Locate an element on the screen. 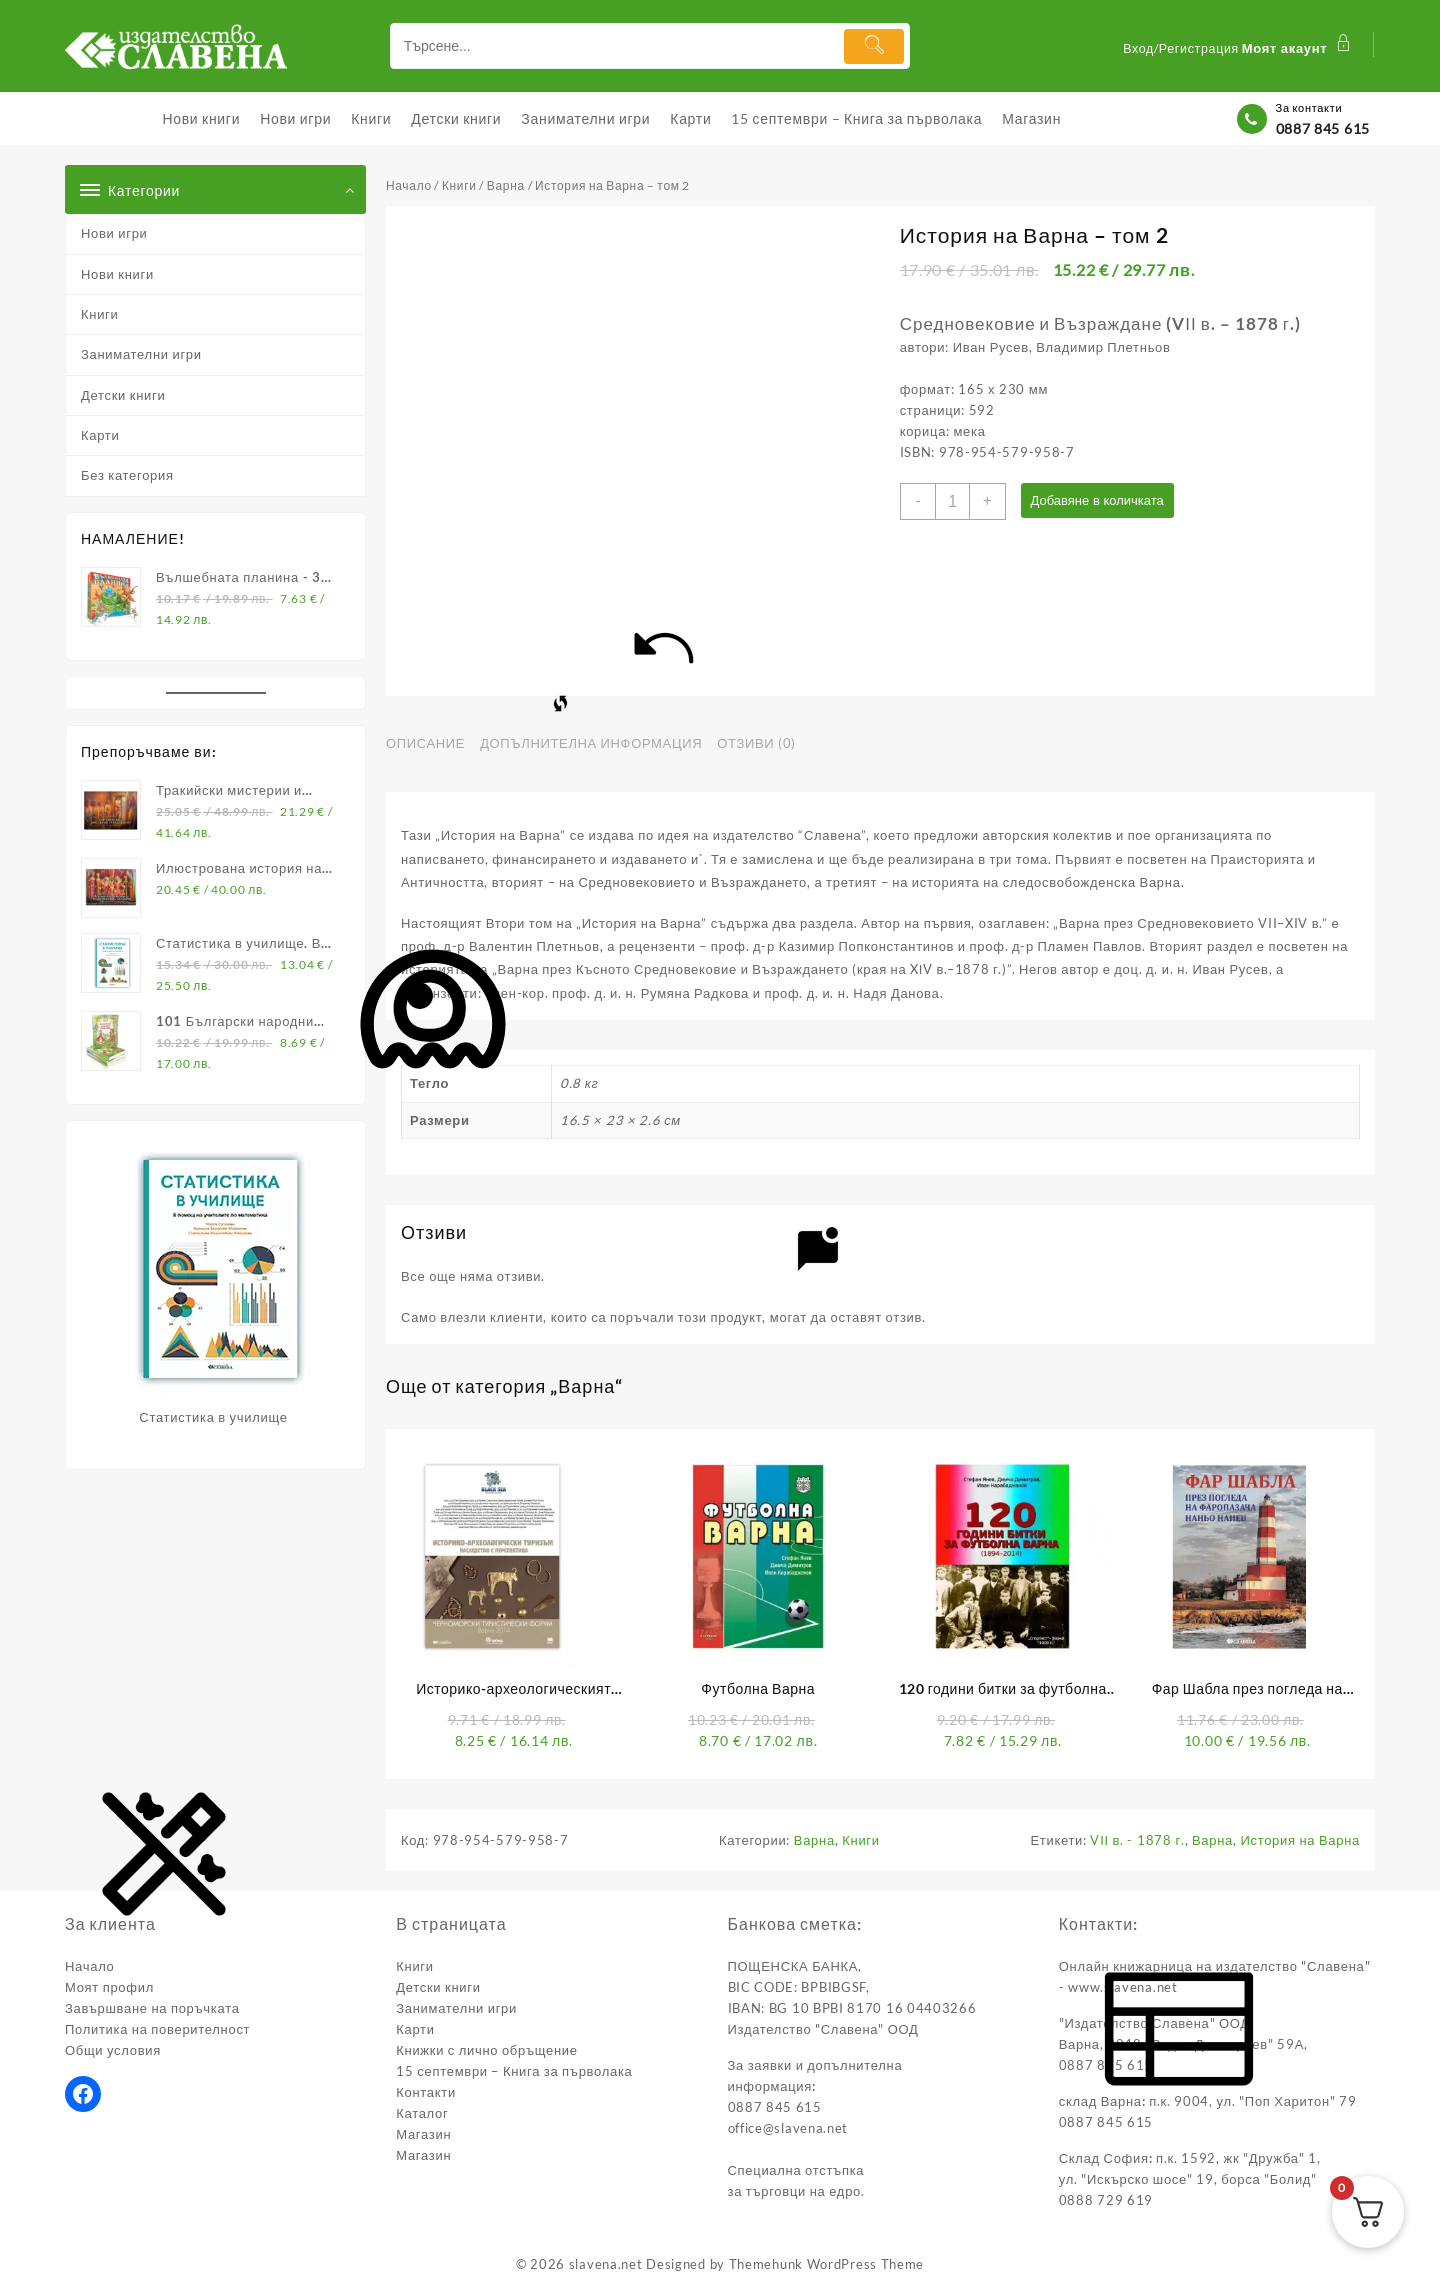 The width and height of the screenshot is (1440, 2284). livewire framework branding is located at coordinates (433, 1009).